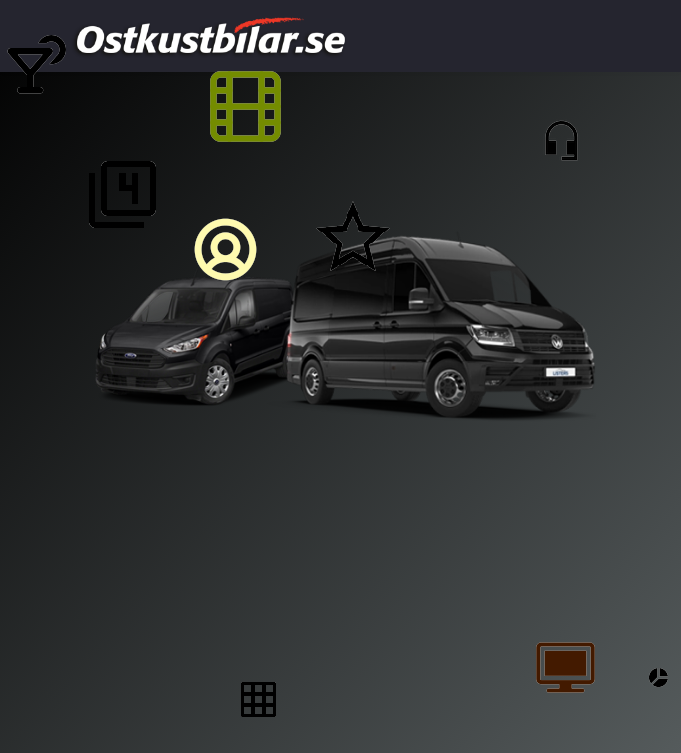 Image resolution: width=681 pixels, height=753 pixels. I want to click on add item to favorites, so click(353, 238).